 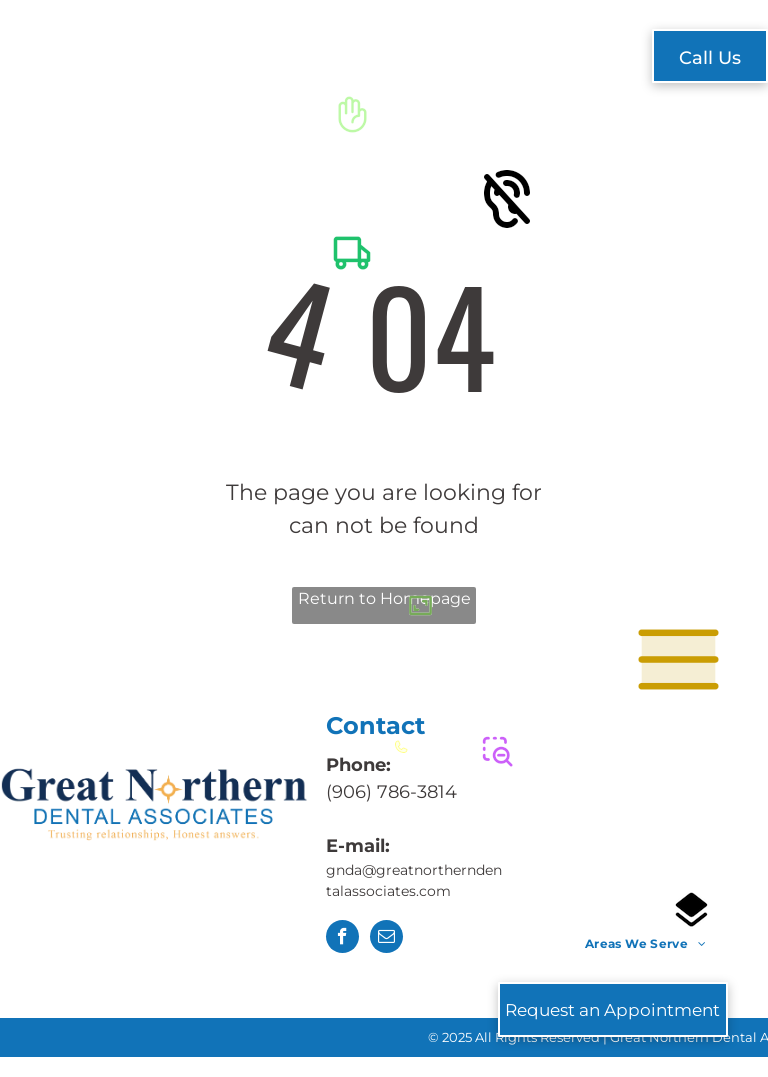 I want to click on view items in list format, so click(x=678, y=659).